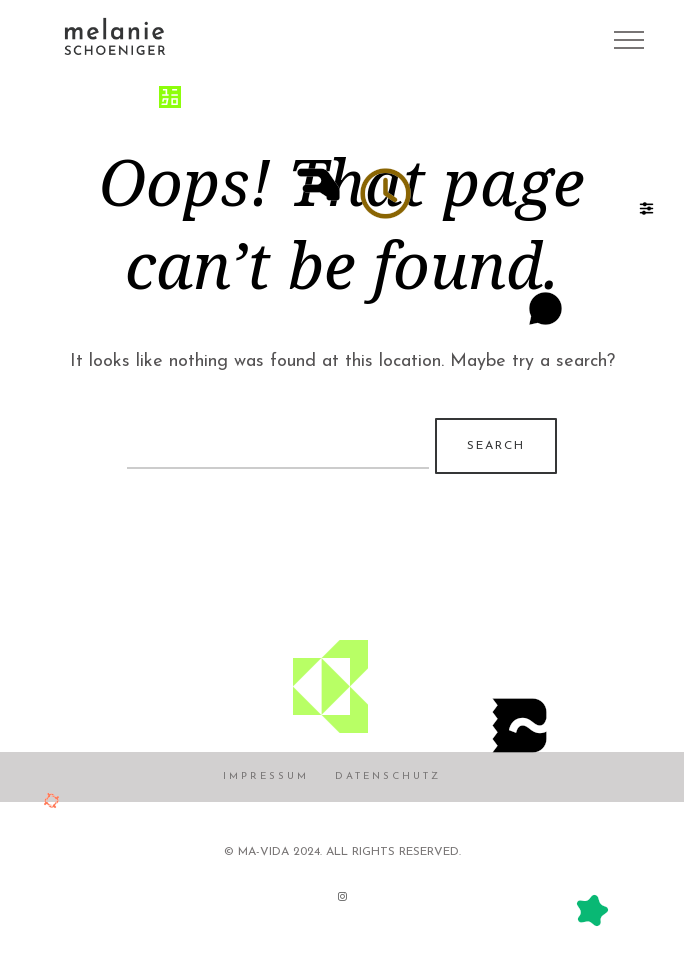 This screenshot has height=980, width=684. What do you see at coordinates (318, 184) in the screenshot?
I see `lizard gesture for rock-paper-scissors-lizard-spock game` at bounding box center [318, 184].